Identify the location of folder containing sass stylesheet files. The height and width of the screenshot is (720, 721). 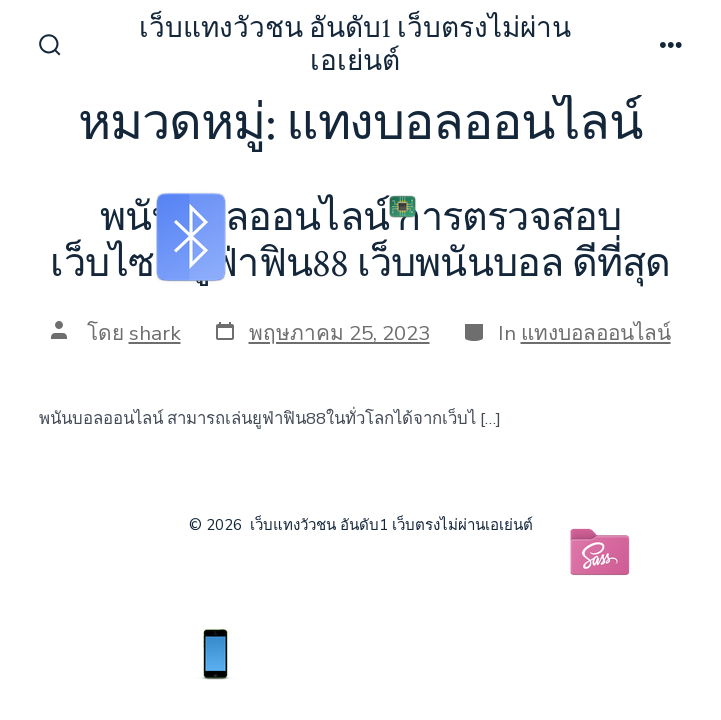
(599, 553).